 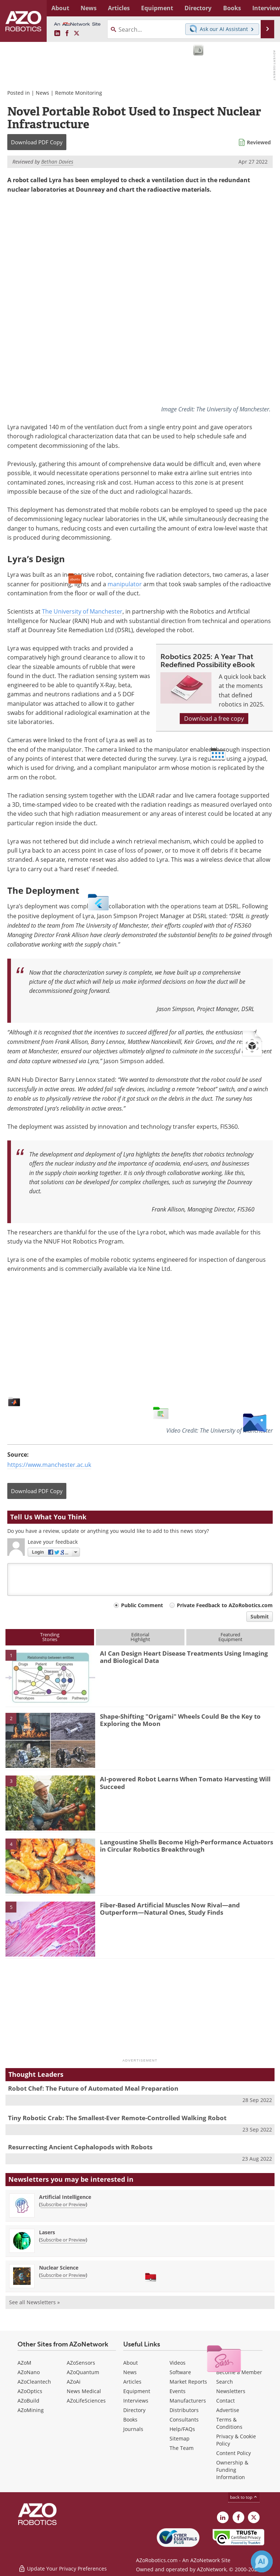 What do you see at coordinates (198, 50) in the screenshot?
I see `open character map to insert special symbols` at bounding box center [198, 50].